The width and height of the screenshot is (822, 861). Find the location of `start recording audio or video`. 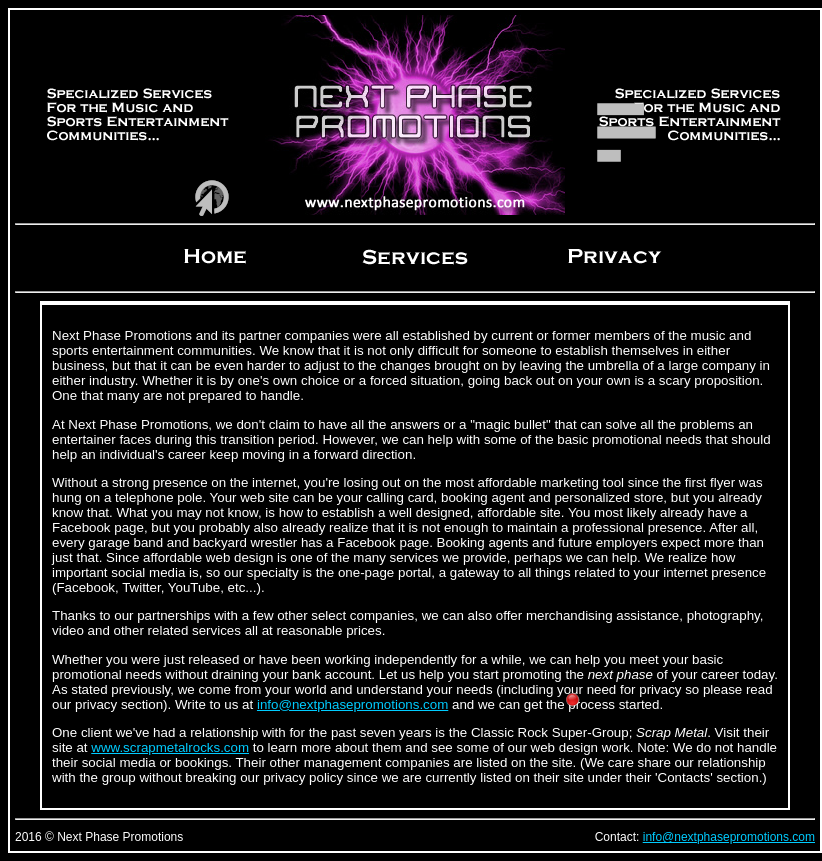

start recording audio or video is located at coordinates (572, 699).